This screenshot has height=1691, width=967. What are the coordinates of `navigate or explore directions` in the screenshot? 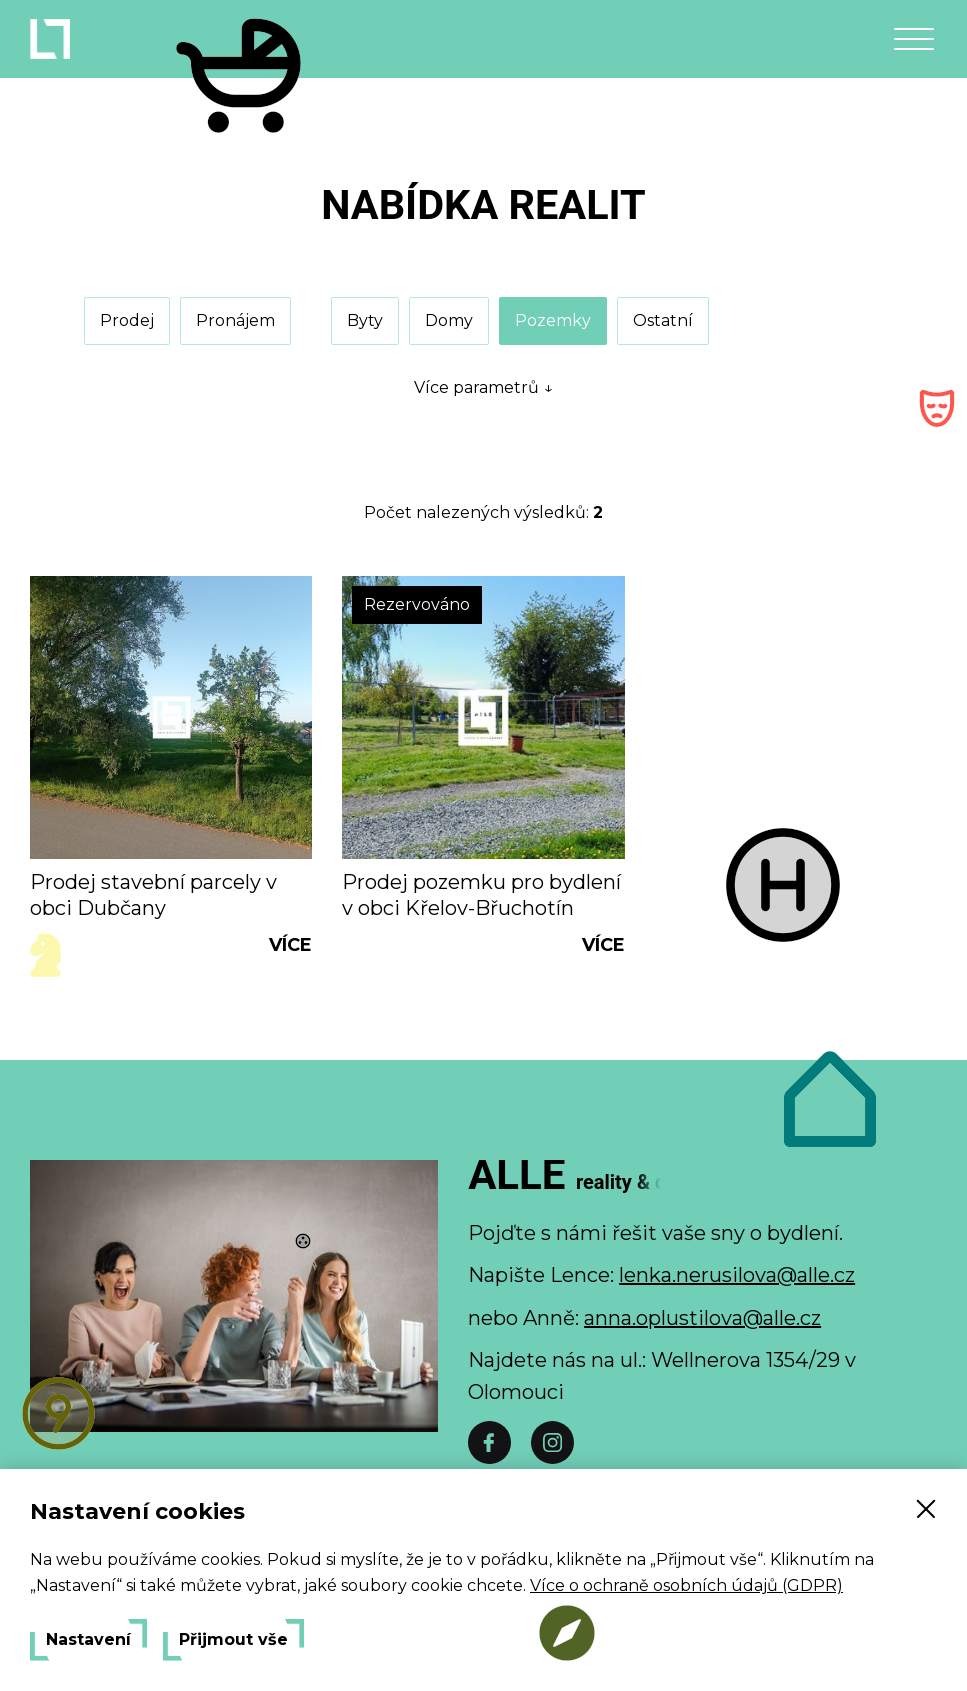 It's located at (567, 1633).